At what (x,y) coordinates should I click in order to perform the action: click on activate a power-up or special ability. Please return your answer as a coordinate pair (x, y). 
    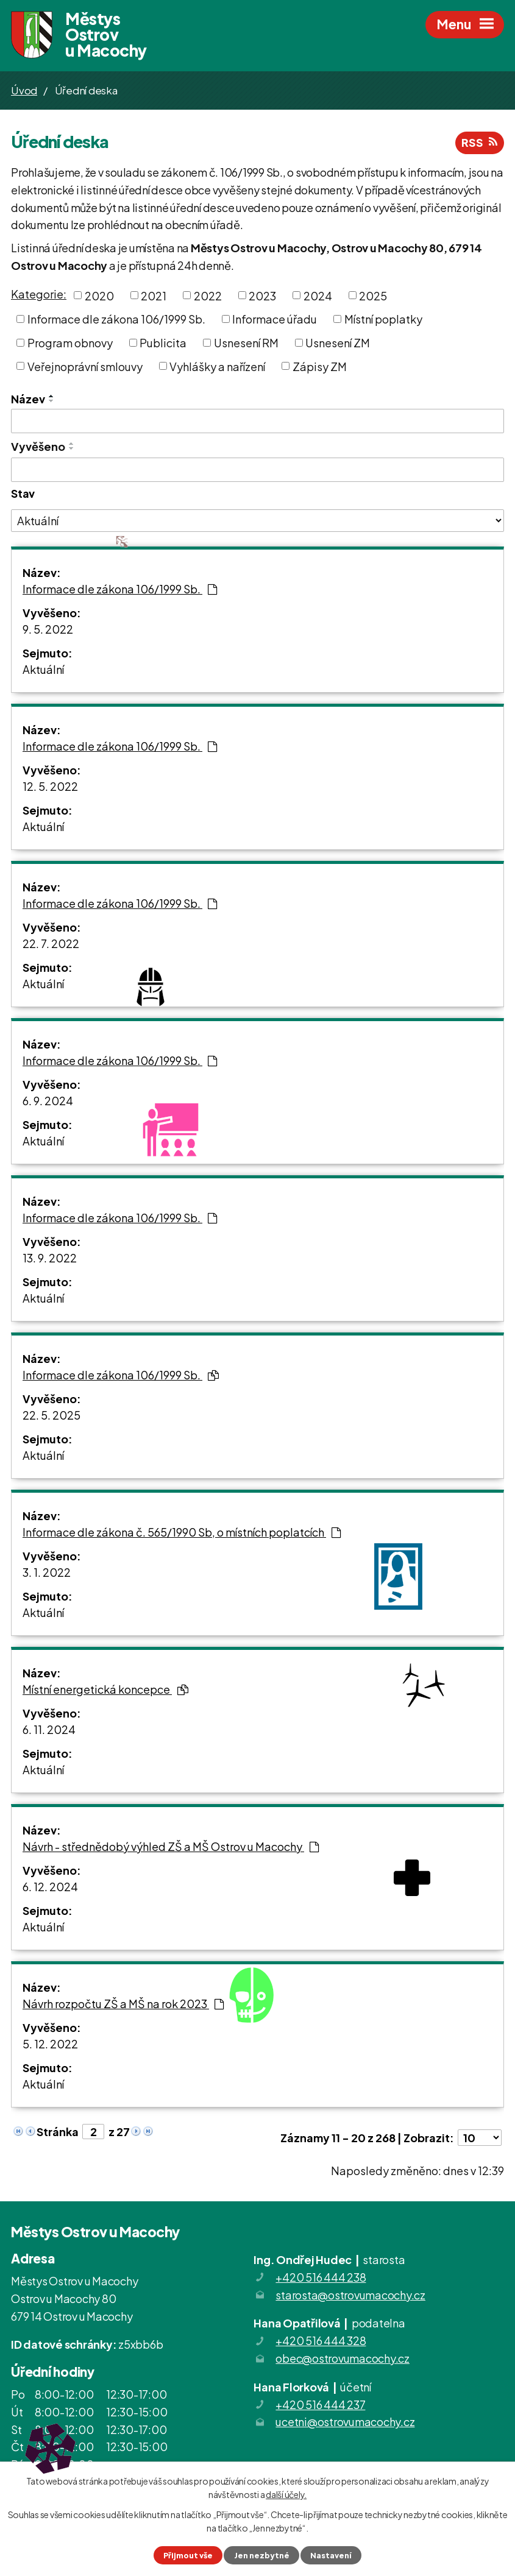
    Looking at the image, I should click on (122, 542).